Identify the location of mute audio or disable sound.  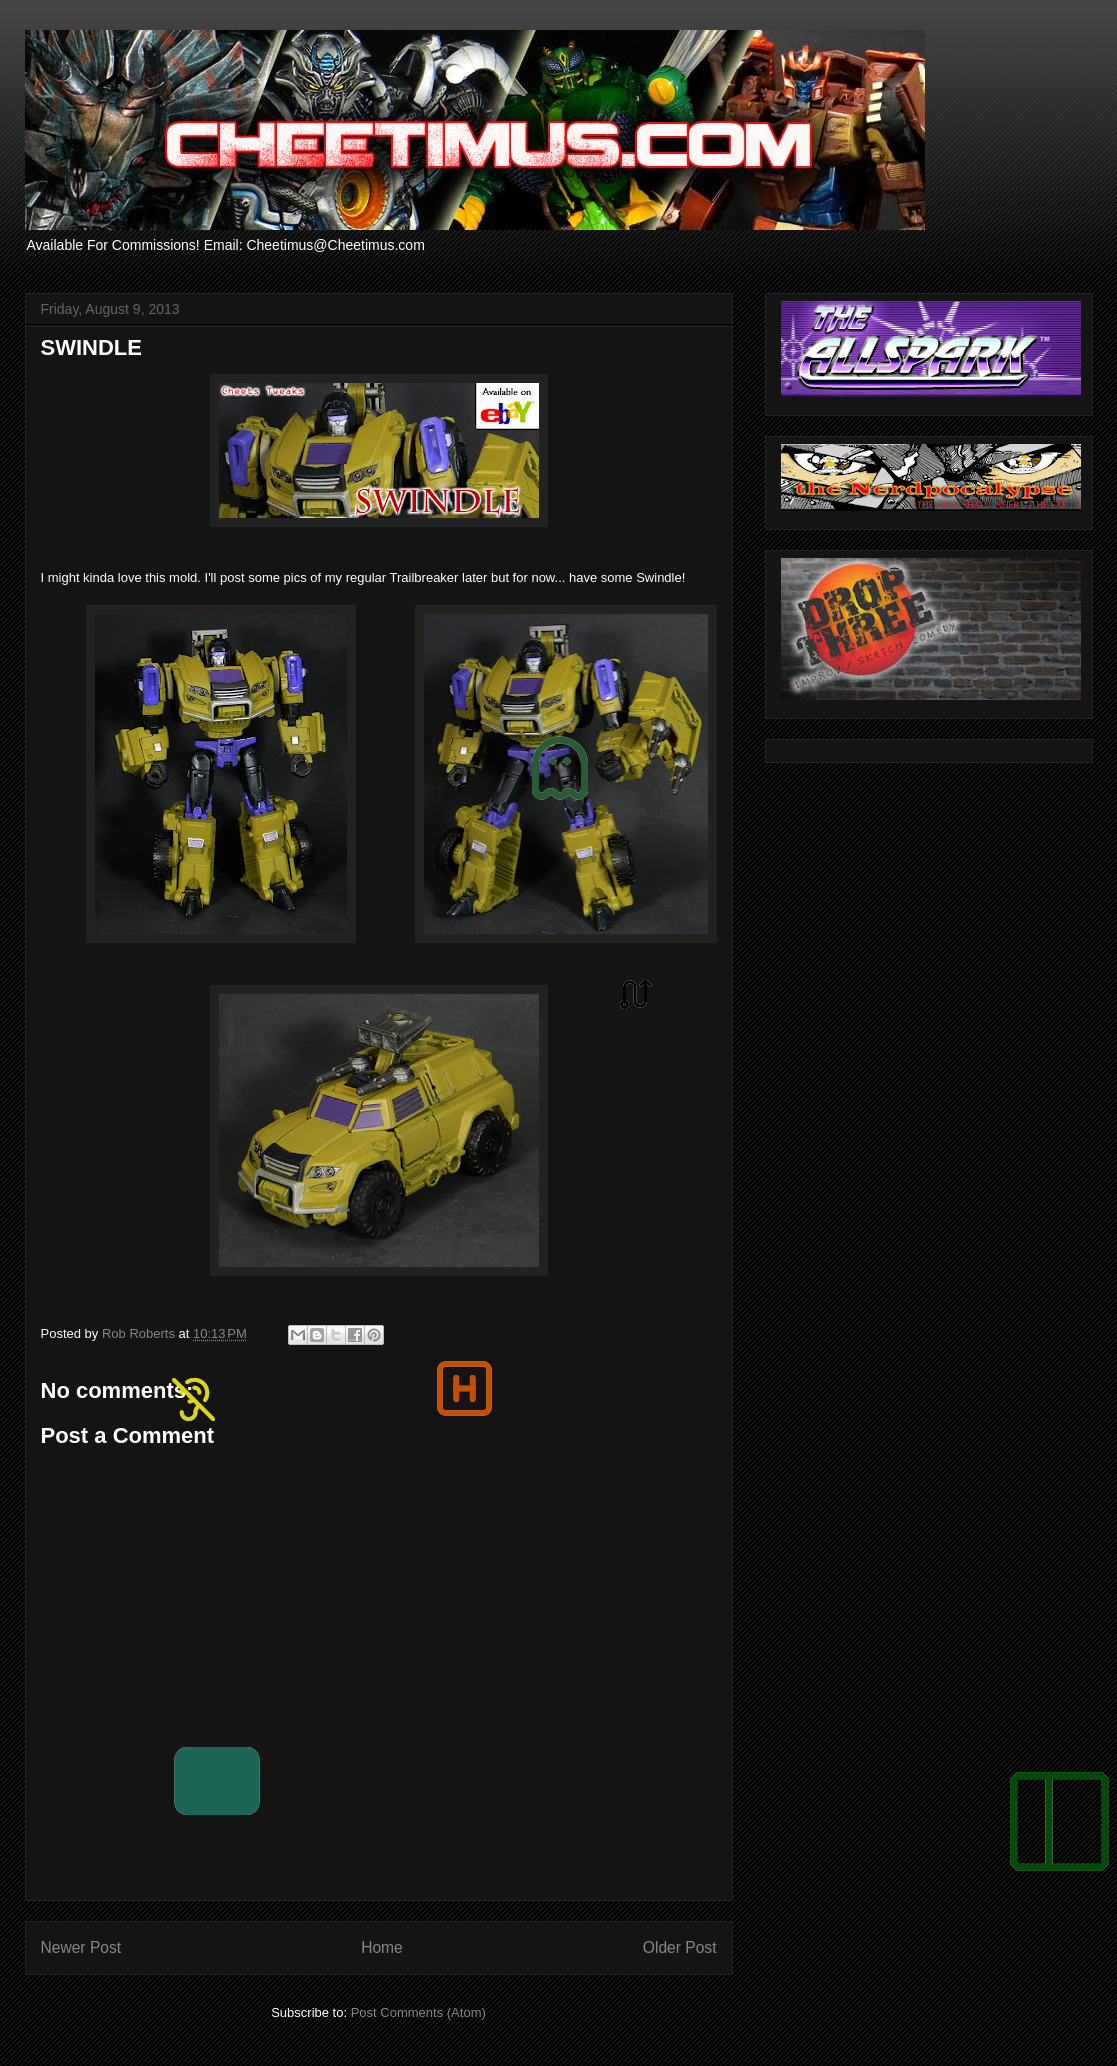
(193, 1399).